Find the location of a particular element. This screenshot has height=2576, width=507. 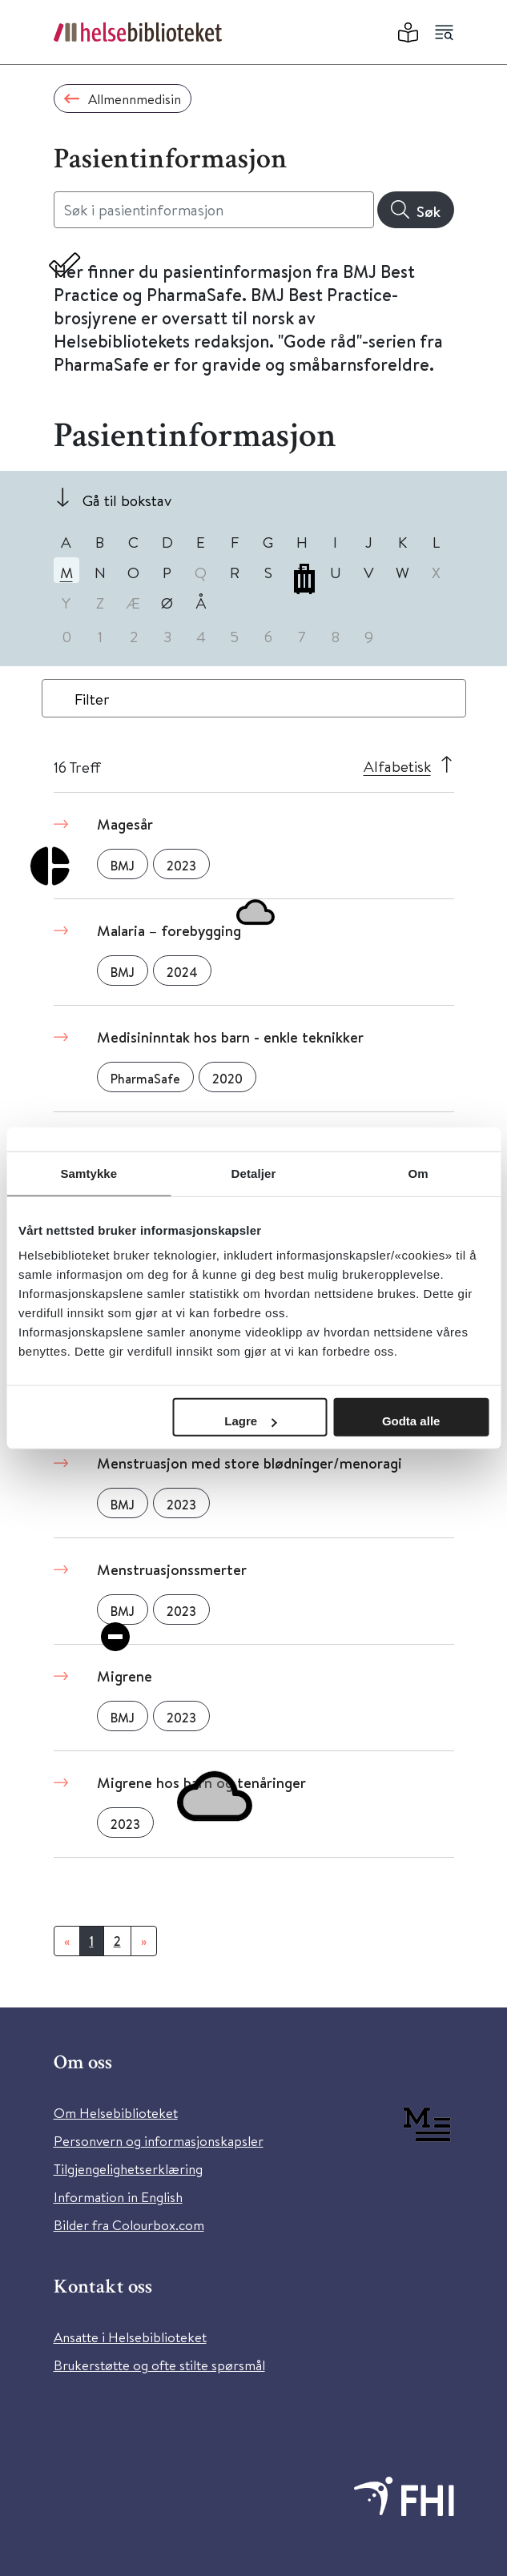

access cloud storage is located at coordinates (256, 912).